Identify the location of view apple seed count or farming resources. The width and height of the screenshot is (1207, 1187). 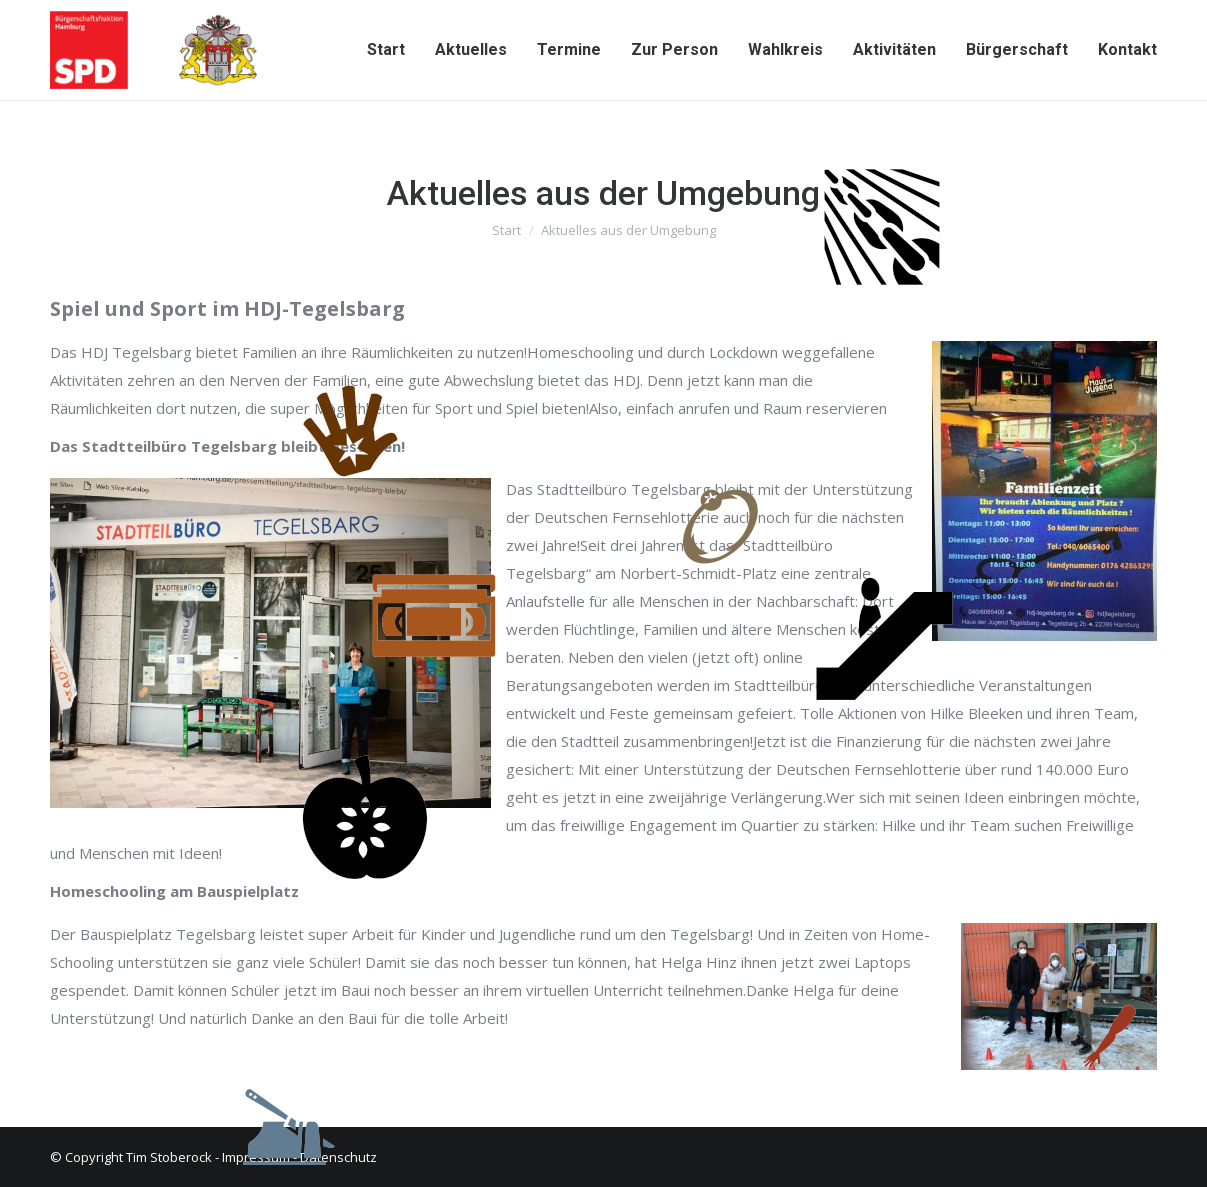
(365, 817).